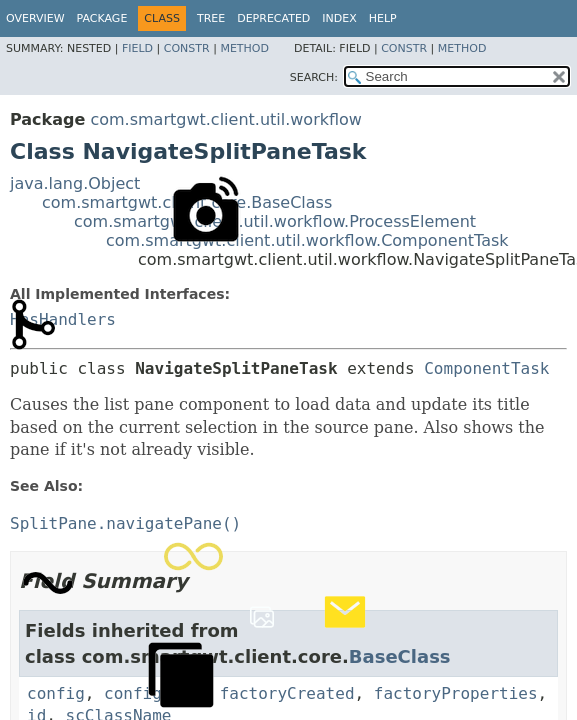 Image resolution: width=577 pixels, height=720 pixels. I want to click on copy to clipboard, so click(181, 675).